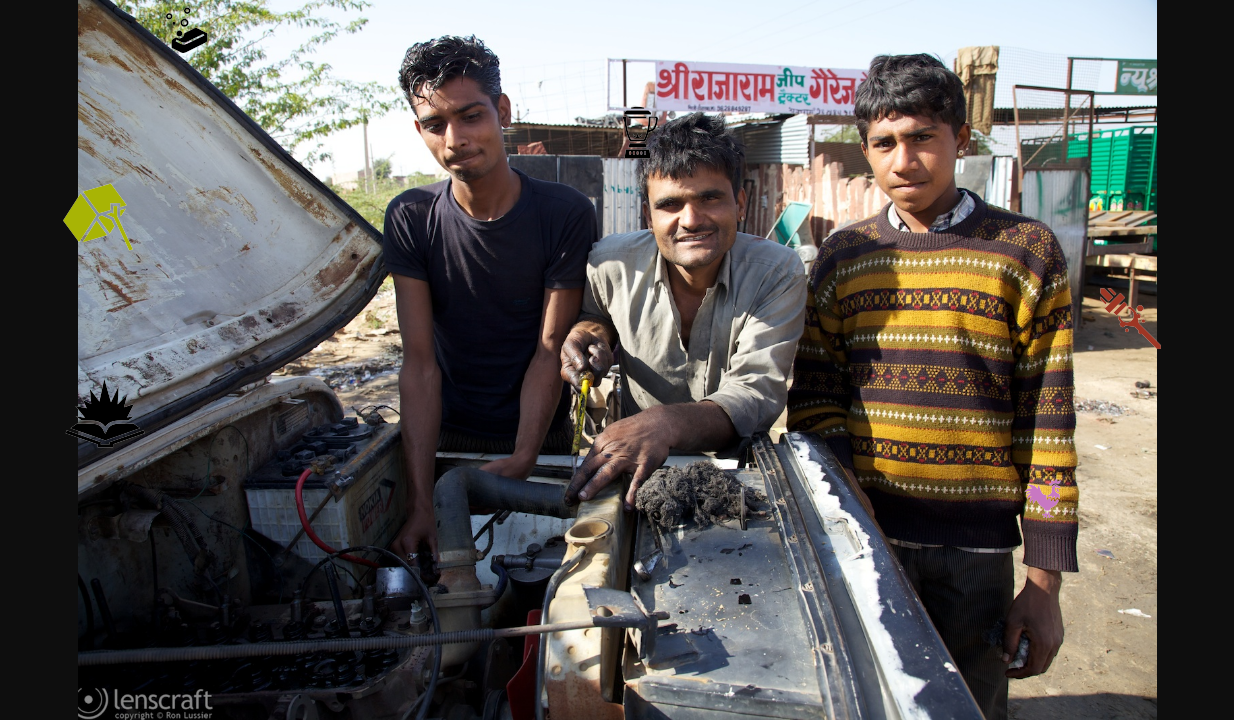  I want to click on indicates cleaning or sanitization feature, so click(188, 31).